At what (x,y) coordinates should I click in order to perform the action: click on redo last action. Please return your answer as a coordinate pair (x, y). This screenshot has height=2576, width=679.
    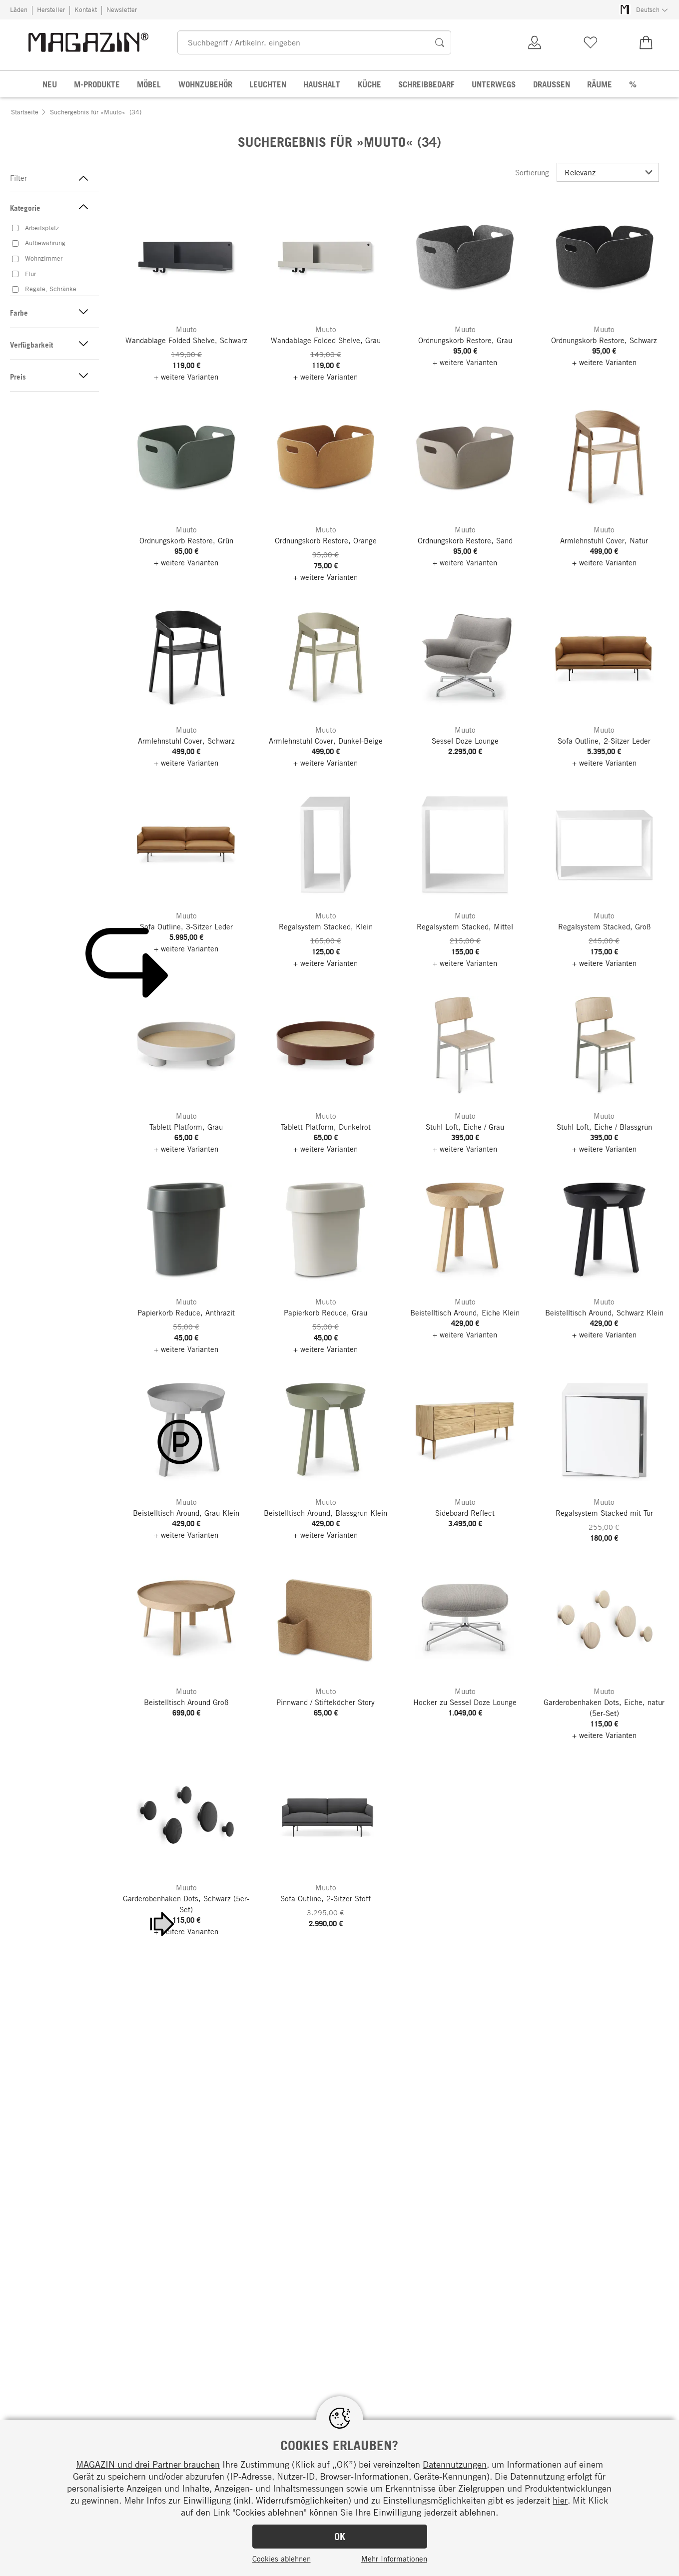
    Looking at the image, I should click on (126, 959).